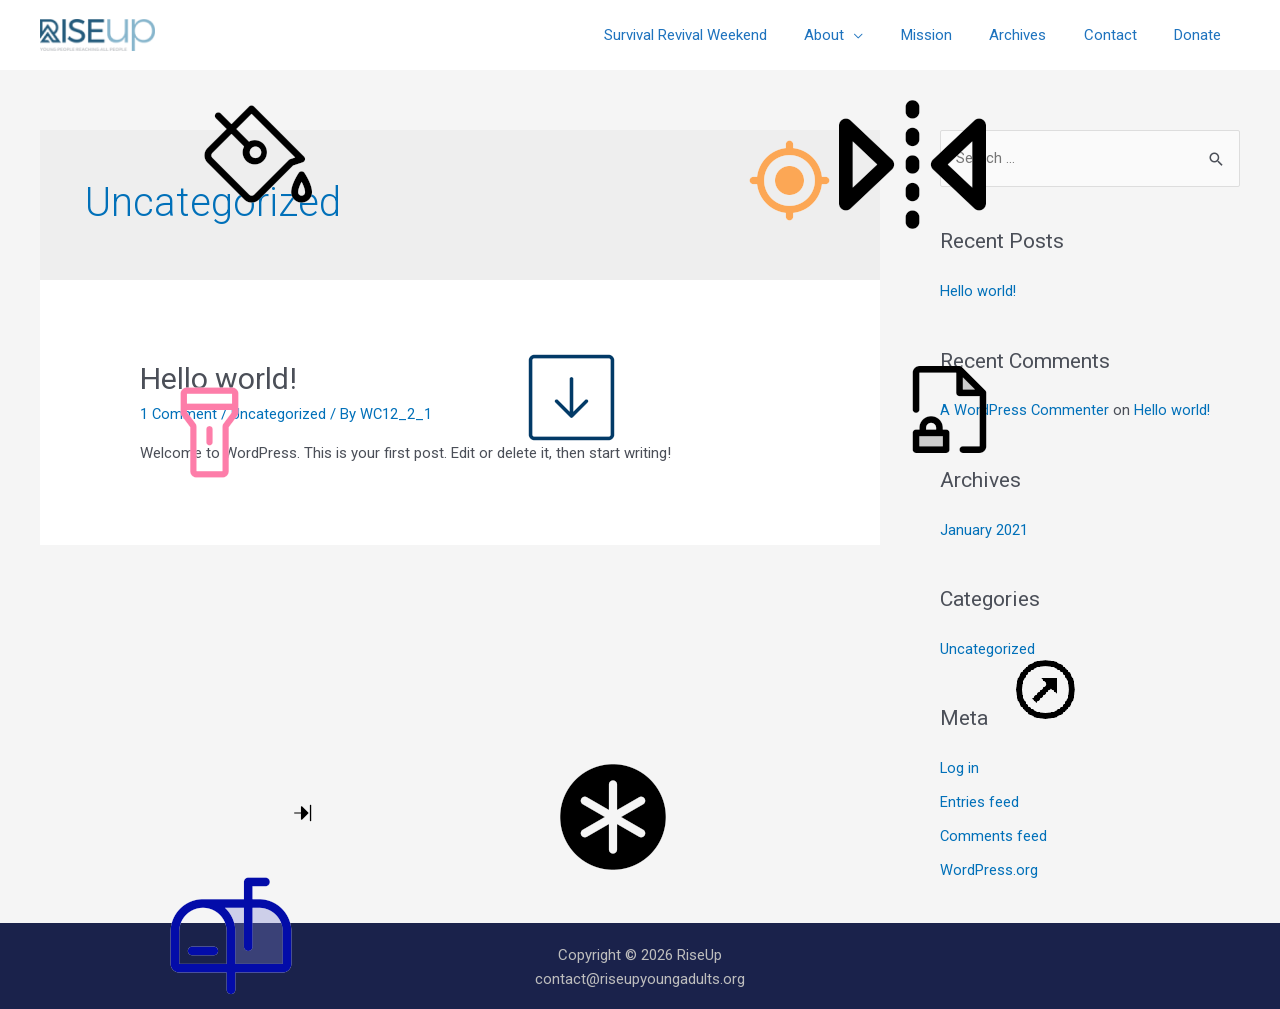 The width and height of the screenshot is (1280, 1009). Describe the element at coordinates (303, 813) in the screenshot. I see `go to end of content or list` at that location.